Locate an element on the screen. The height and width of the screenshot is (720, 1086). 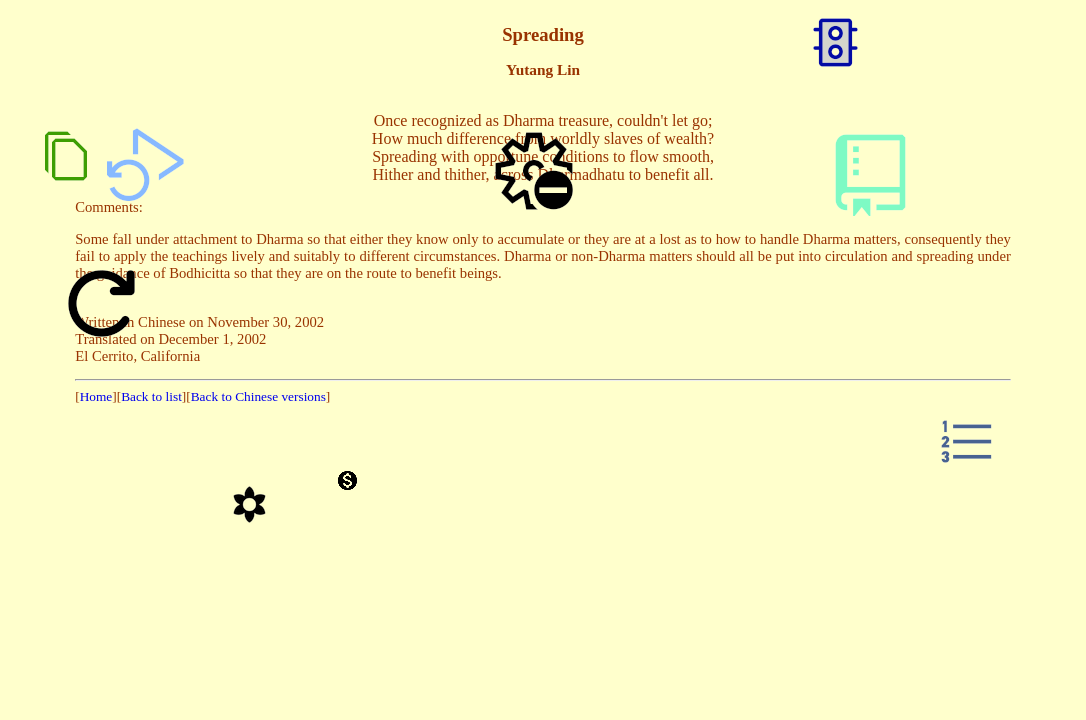
traffic or signal status indicator is located at coordinates (835, 42).